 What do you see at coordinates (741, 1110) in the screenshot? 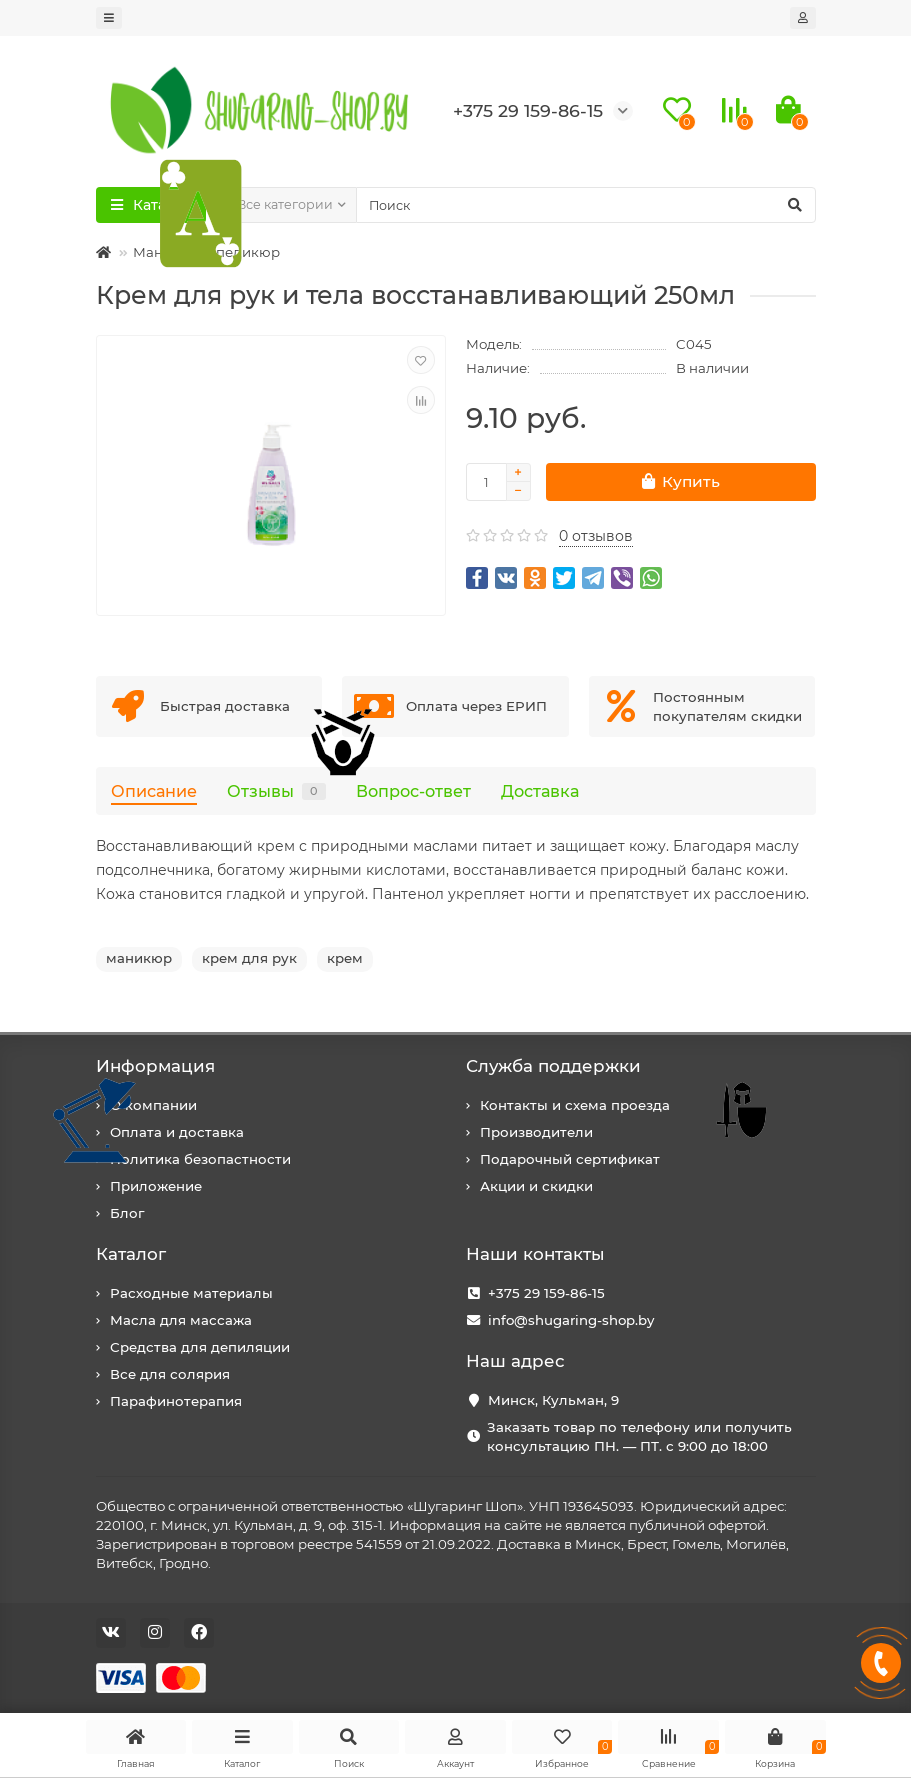
I see `access your equipment or inventory` at bounding box center [741, 1110].